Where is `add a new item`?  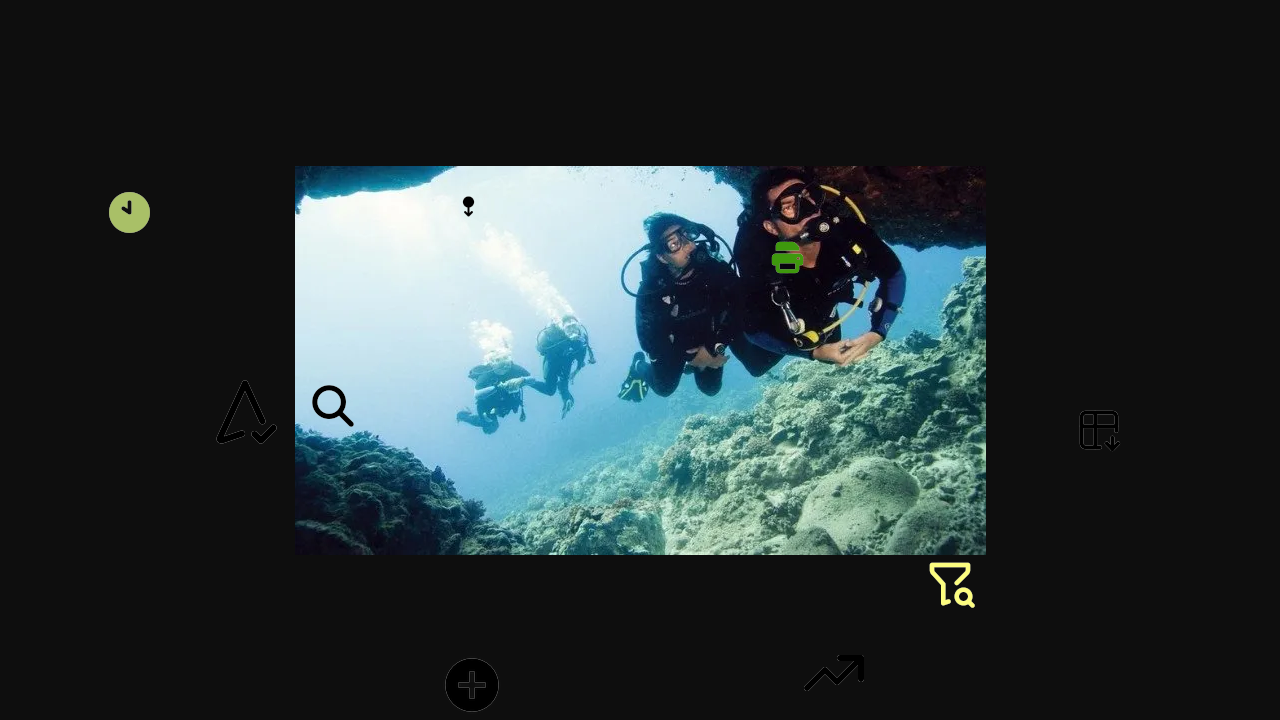
add a new item is located at coordinates (472, 685).